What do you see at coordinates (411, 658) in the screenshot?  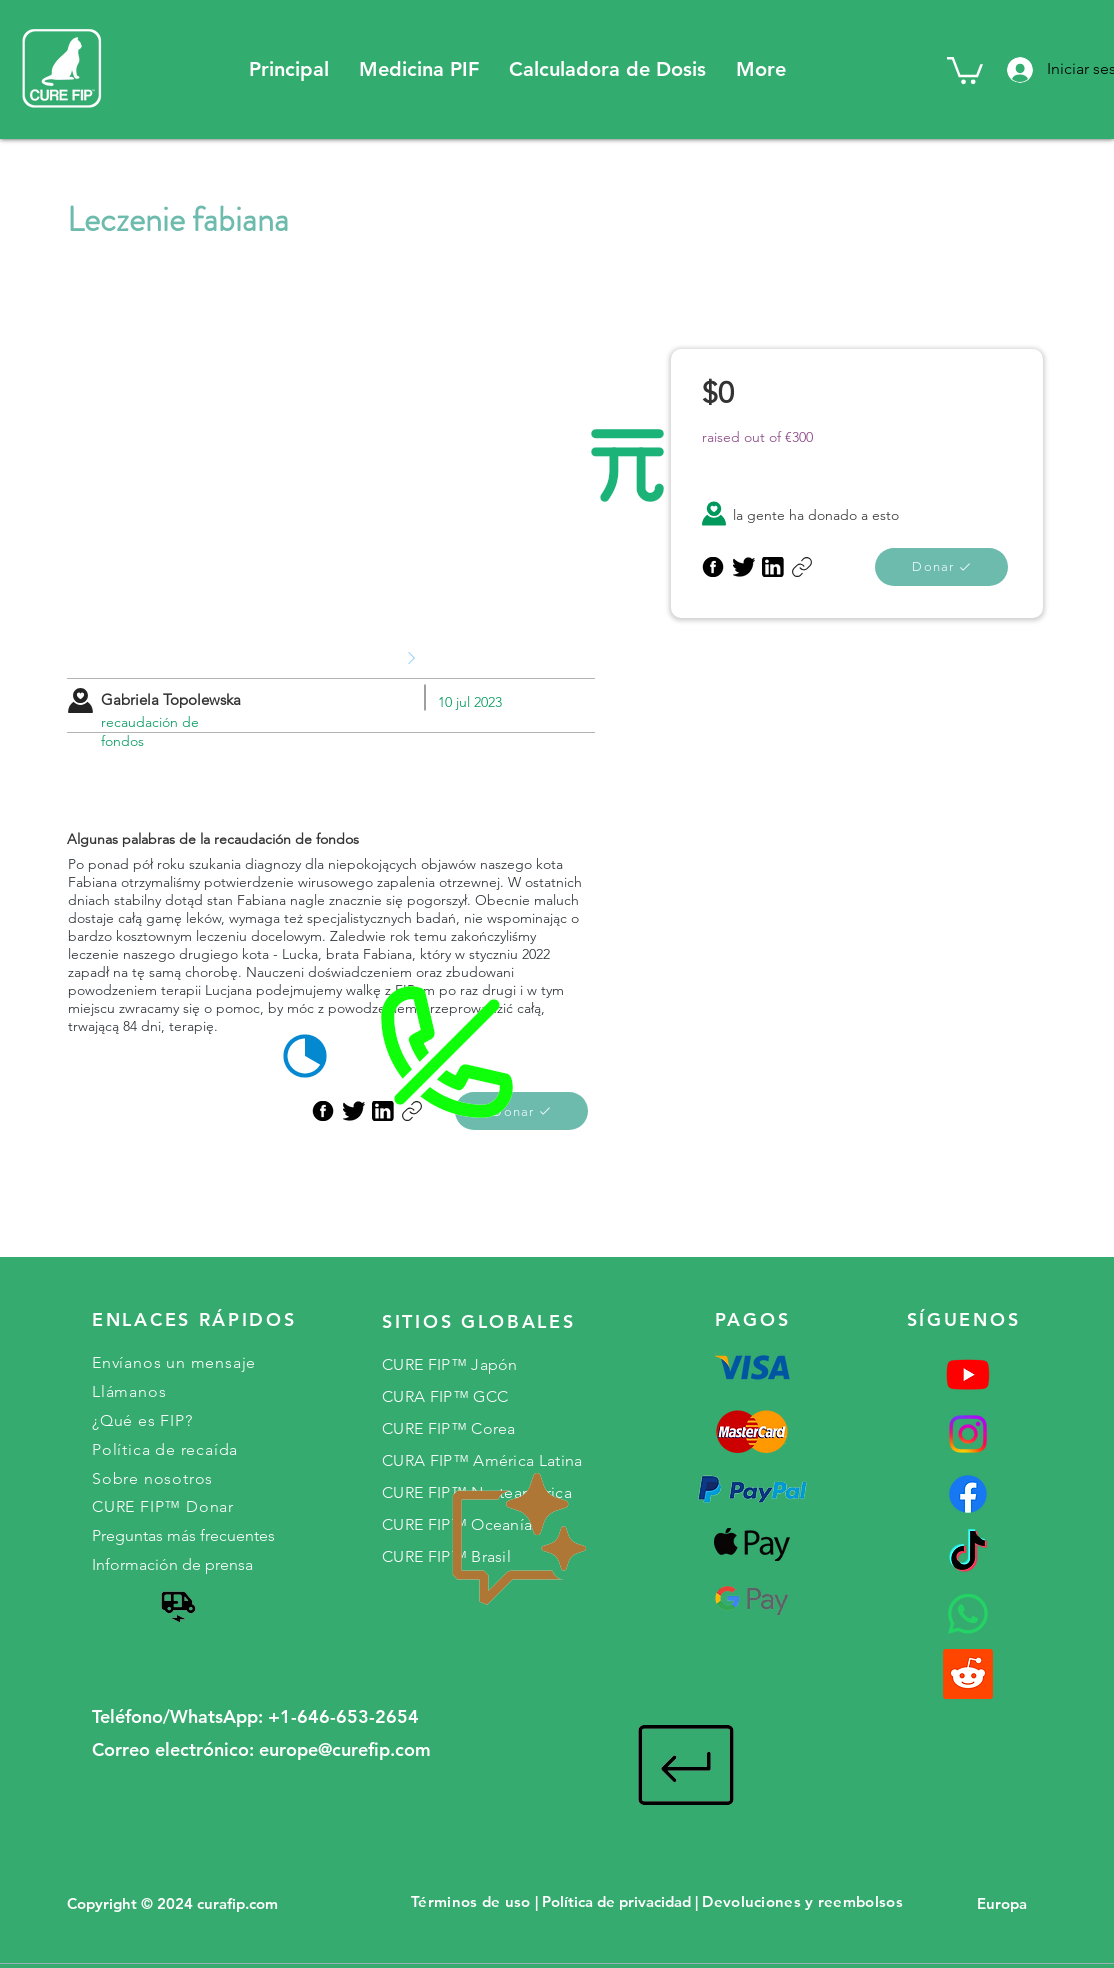 I see `navigate to the next item or page` at bounding box center [411, 658].